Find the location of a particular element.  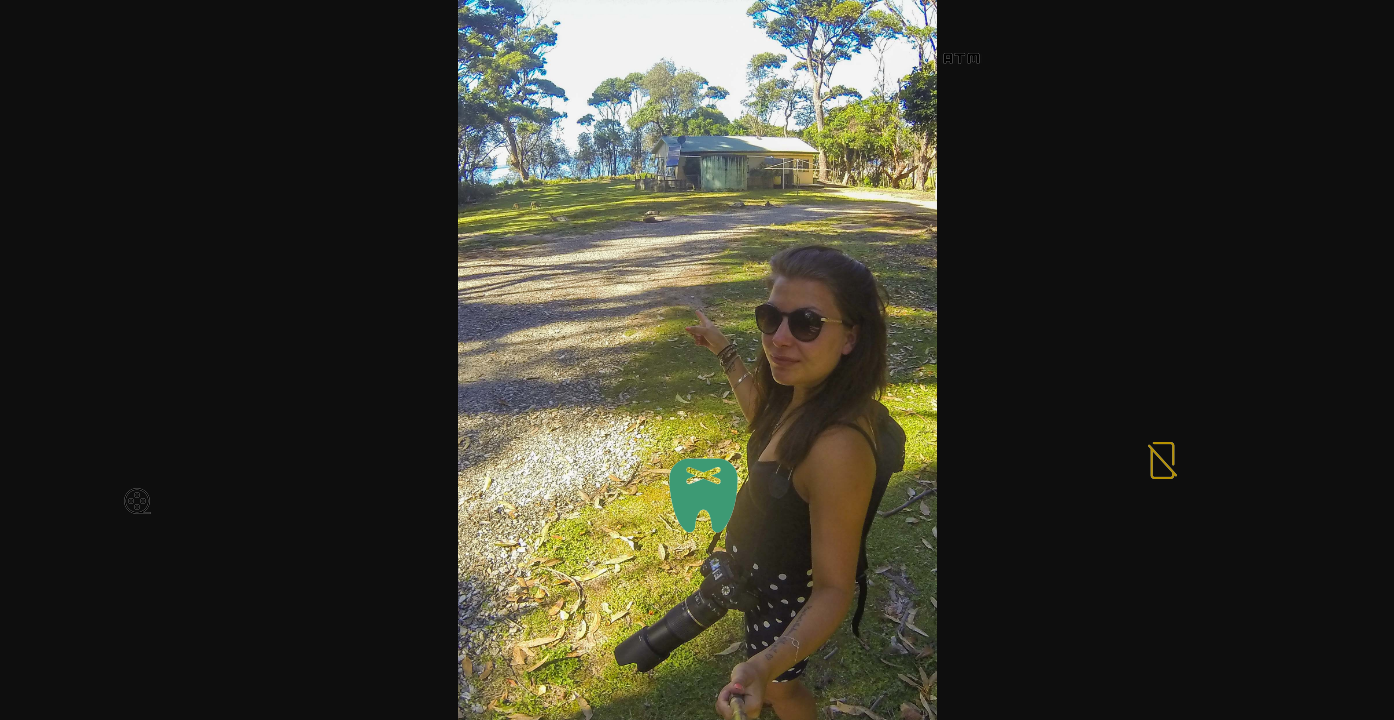

access video or movie library is located at coordinates (137, 501).